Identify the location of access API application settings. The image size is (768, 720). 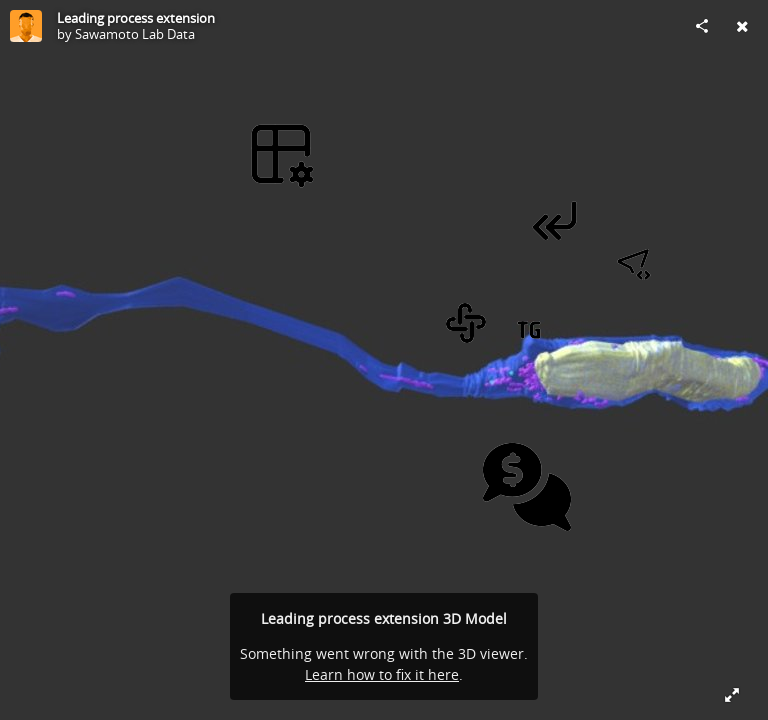
(466, 323).